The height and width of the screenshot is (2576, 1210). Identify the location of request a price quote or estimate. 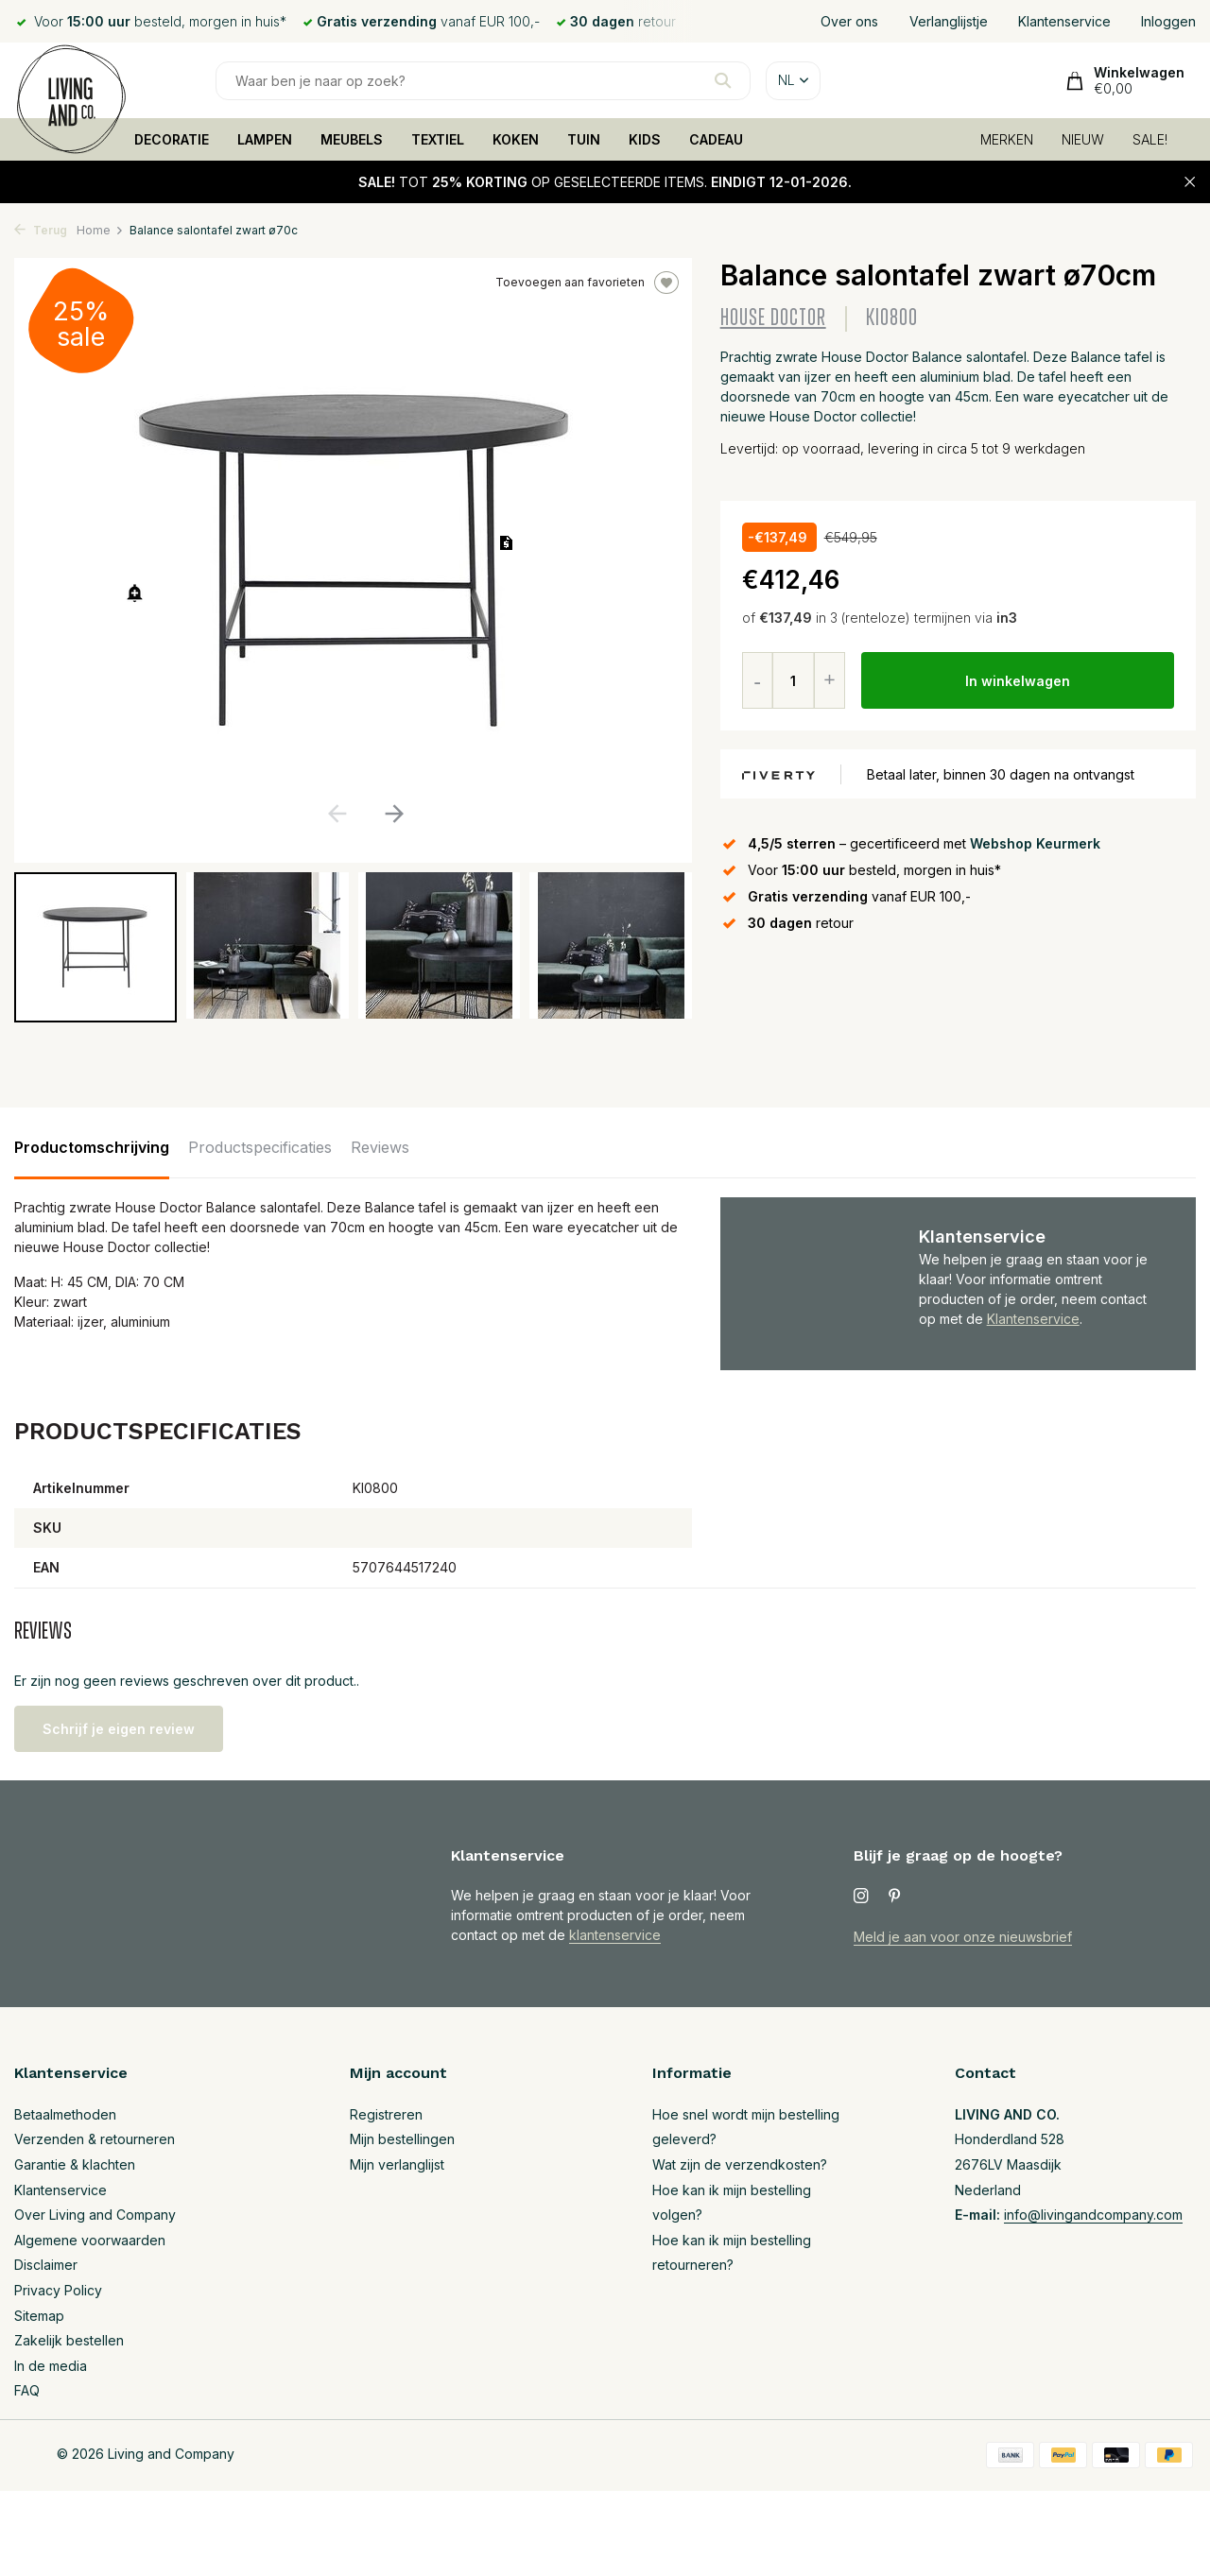
(506, 542).